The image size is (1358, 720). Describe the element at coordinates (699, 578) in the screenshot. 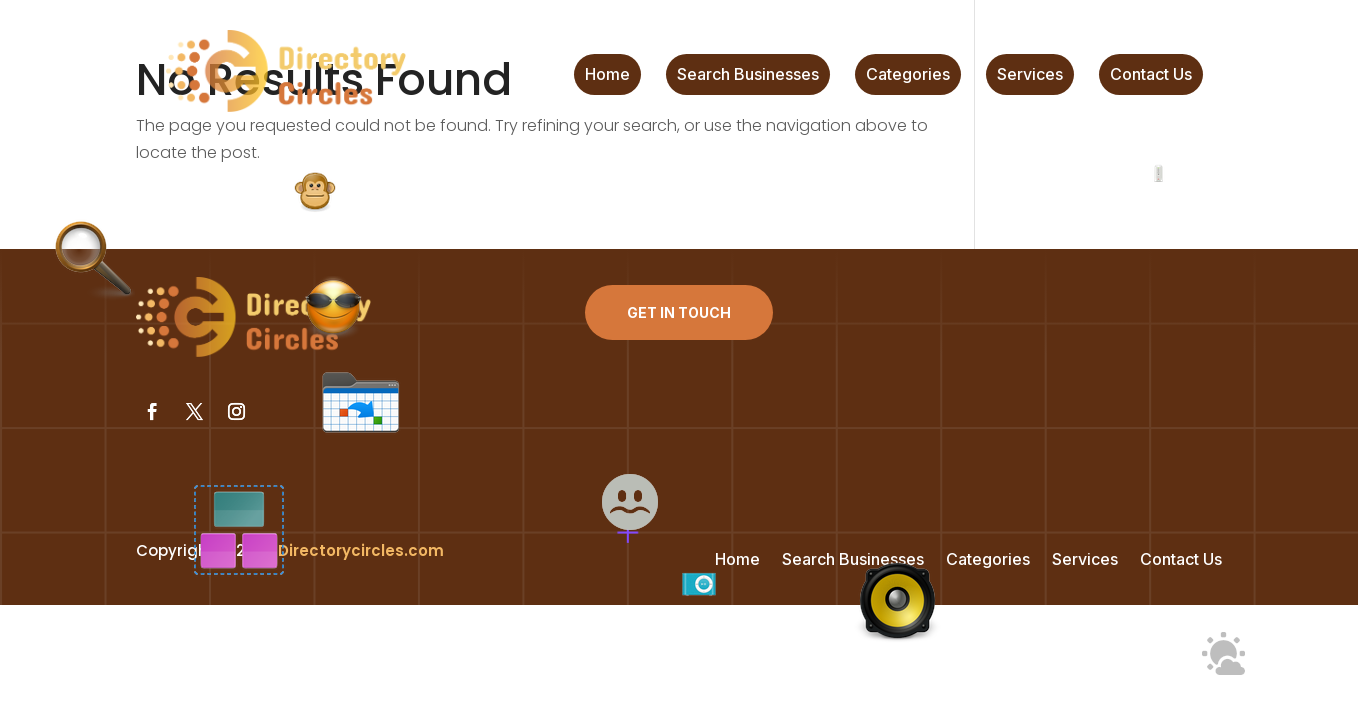

I see `iPod shuffle device connected` at that location.